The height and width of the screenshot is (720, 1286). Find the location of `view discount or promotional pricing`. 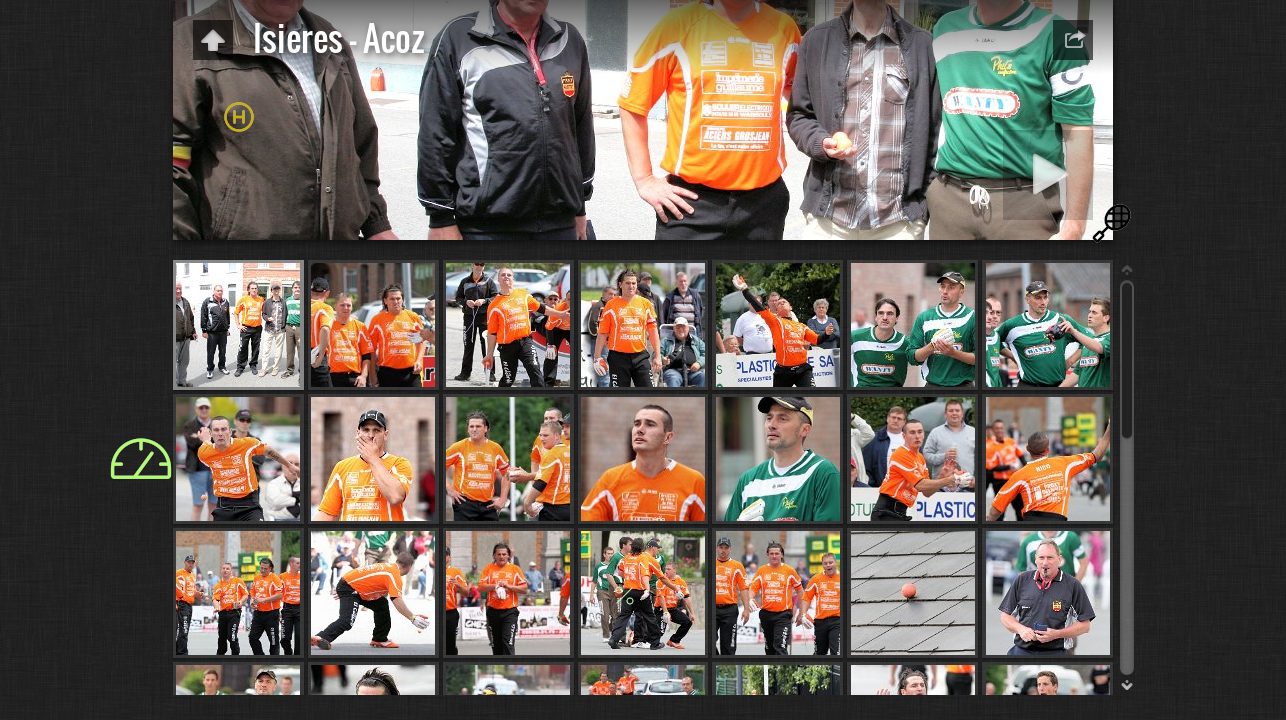

view discount or promotional pricing is located at coordinates (624, 595).